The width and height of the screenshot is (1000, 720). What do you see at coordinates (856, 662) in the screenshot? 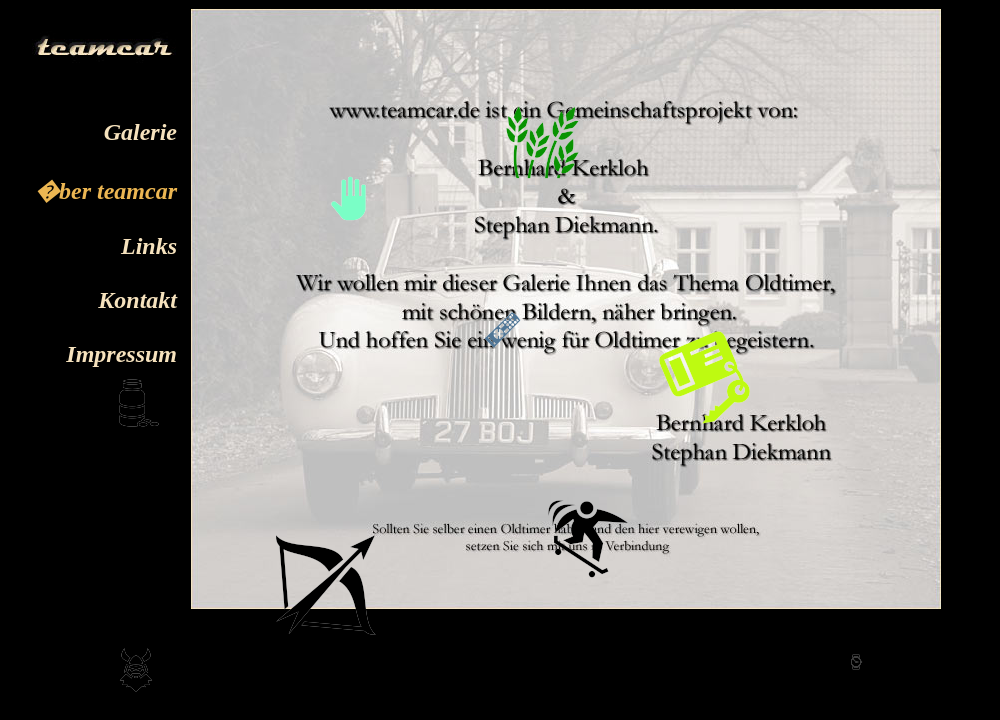
I see `view current time or clock settings` at bounding box center [856, 662].